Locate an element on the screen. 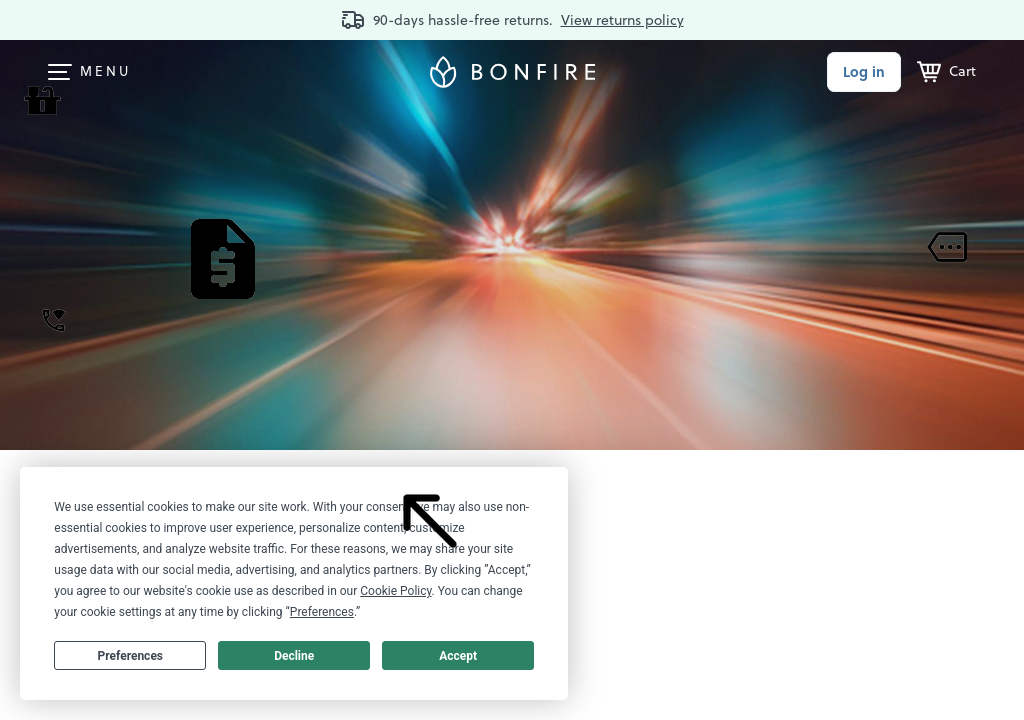 This screenshot has width=1024, height=720. navigate to the northwest direction is located at coordinates (429, 520).